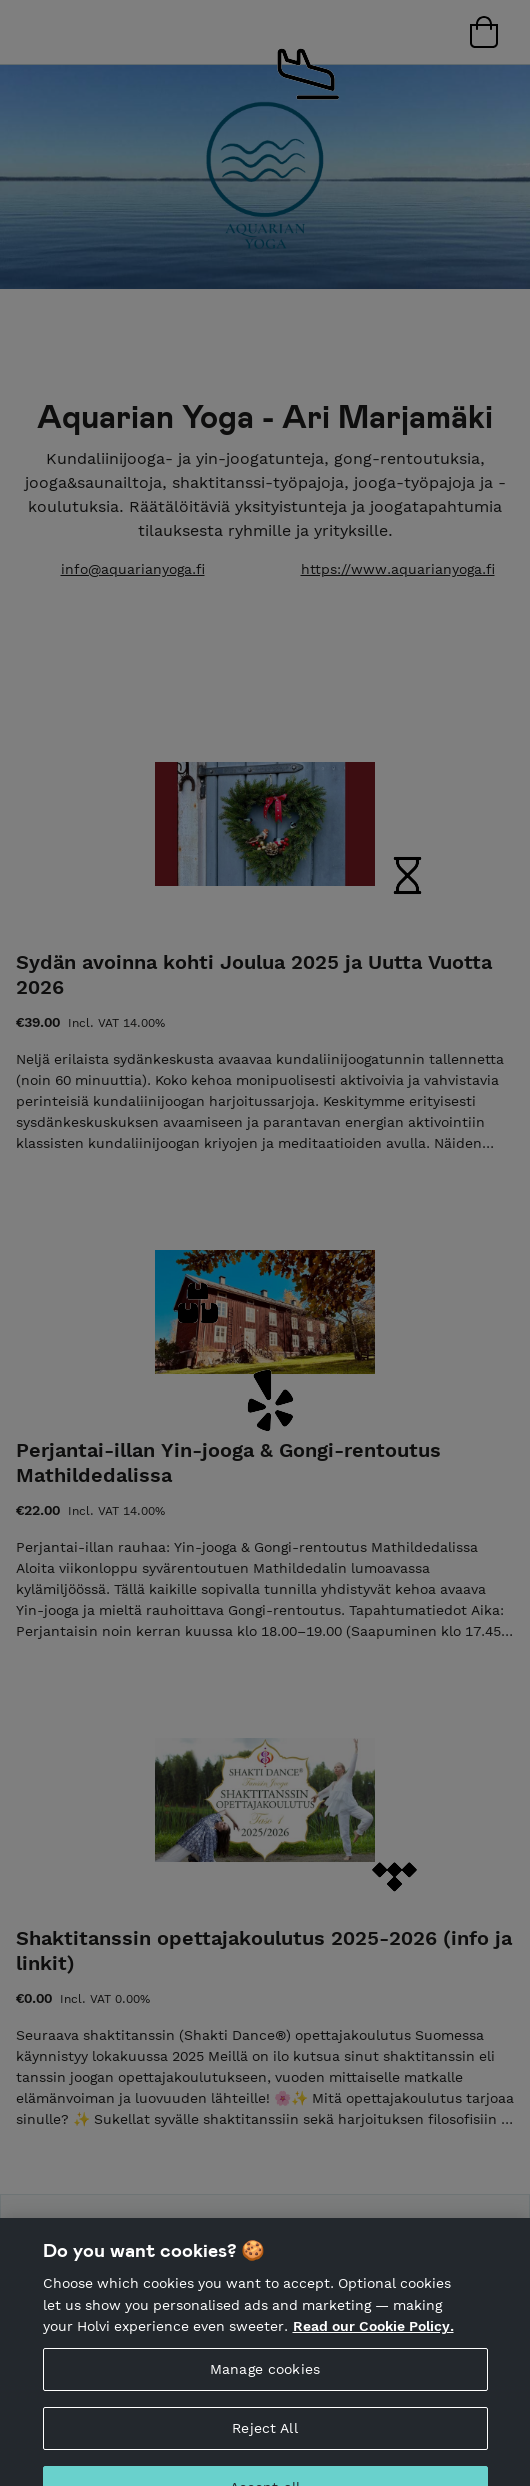 The width and height of the screenshot is (530, 2486). I want to click on open the yelp app, so click(270, 1400).